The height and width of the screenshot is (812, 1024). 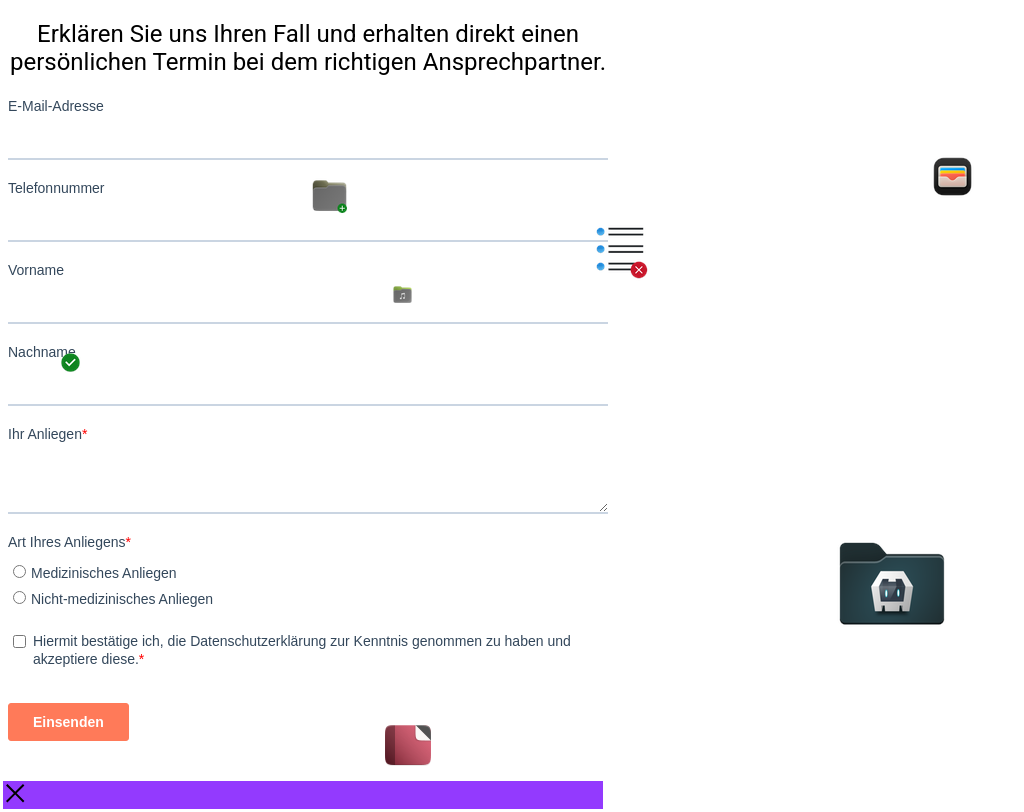 What do you see at coordinates (408, 744) in the screenshot?
I see `change desktop wallpaper settings` at bounding box center [408, 744].